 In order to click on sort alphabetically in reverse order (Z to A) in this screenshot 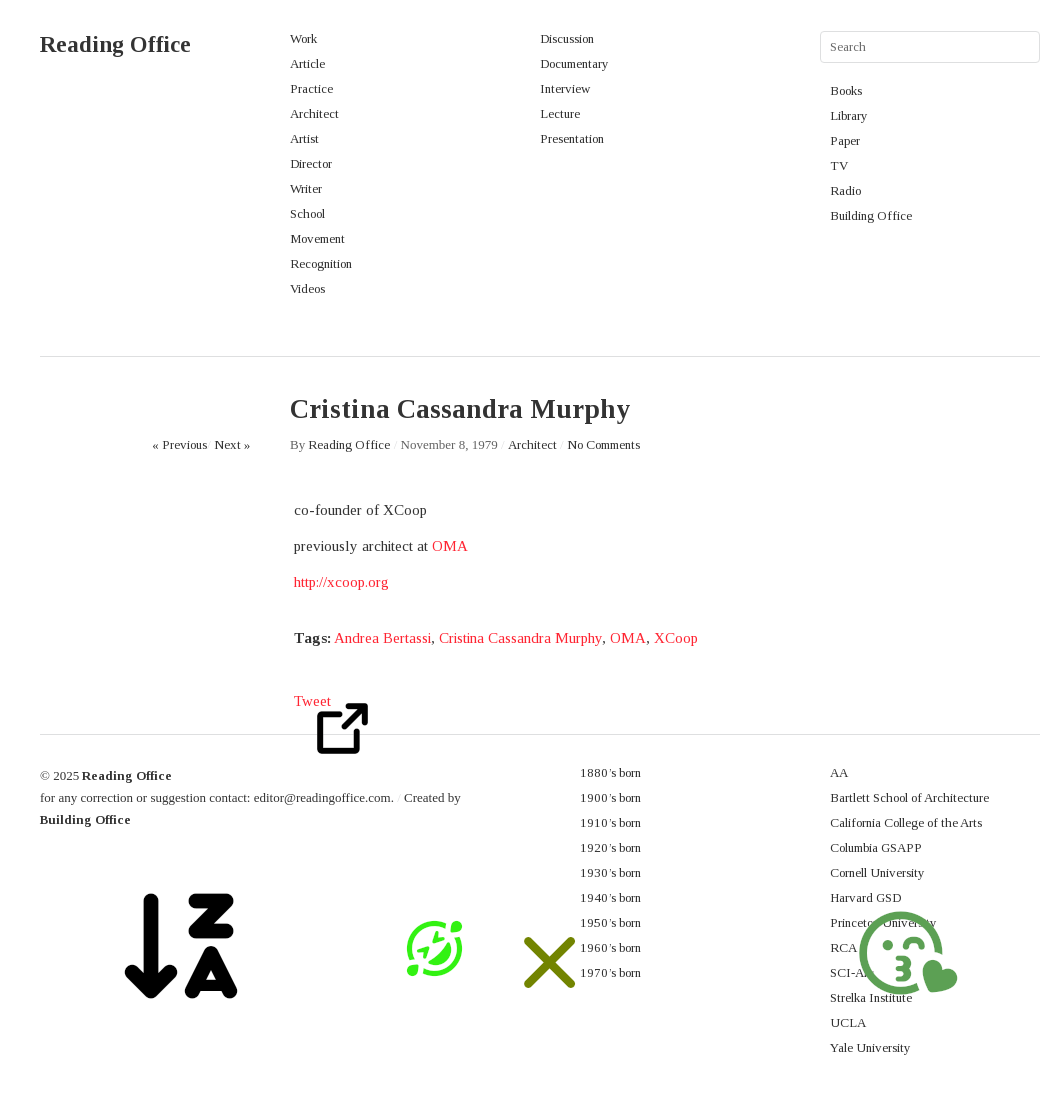, I will do `click(181, 946)`.